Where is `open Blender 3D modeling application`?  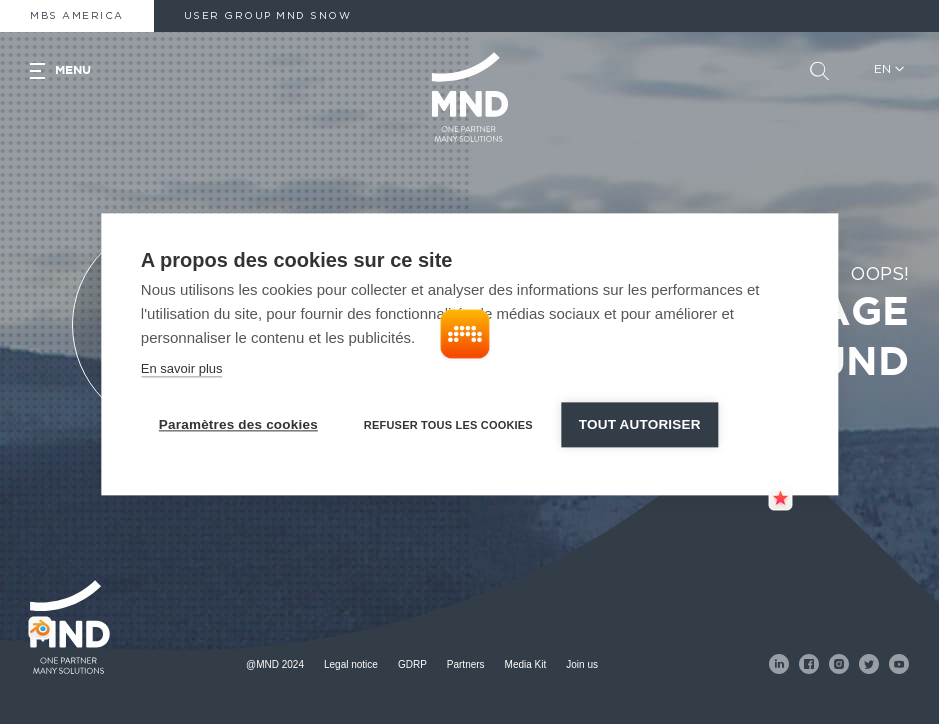 open Blender 3D modeling application is located at coordinates (40, 628).